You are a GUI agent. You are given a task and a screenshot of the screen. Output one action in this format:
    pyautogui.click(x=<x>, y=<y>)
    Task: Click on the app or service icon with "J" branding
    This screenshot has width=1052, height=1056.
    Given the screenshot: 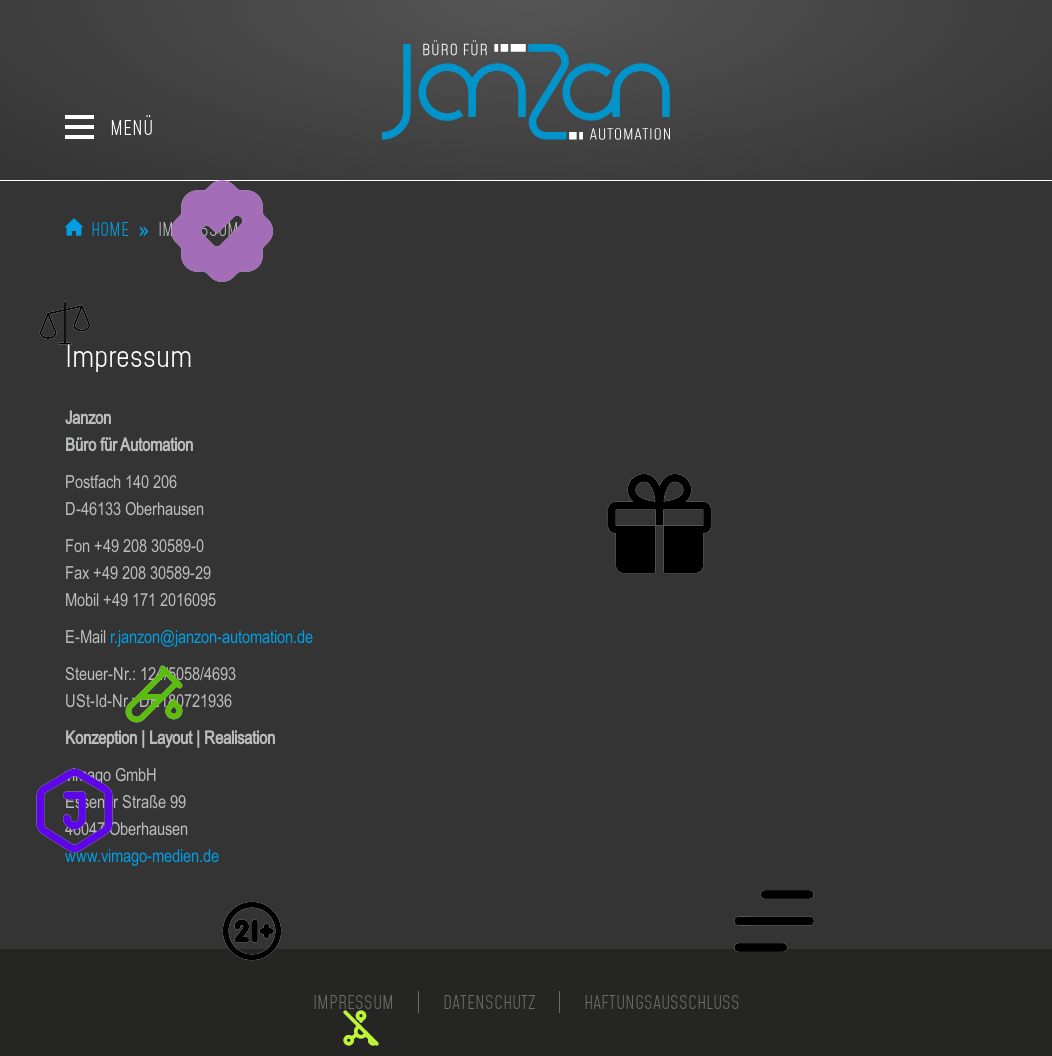 What is the action you would take?
    pyautogui.click(x=74, y=810)
    